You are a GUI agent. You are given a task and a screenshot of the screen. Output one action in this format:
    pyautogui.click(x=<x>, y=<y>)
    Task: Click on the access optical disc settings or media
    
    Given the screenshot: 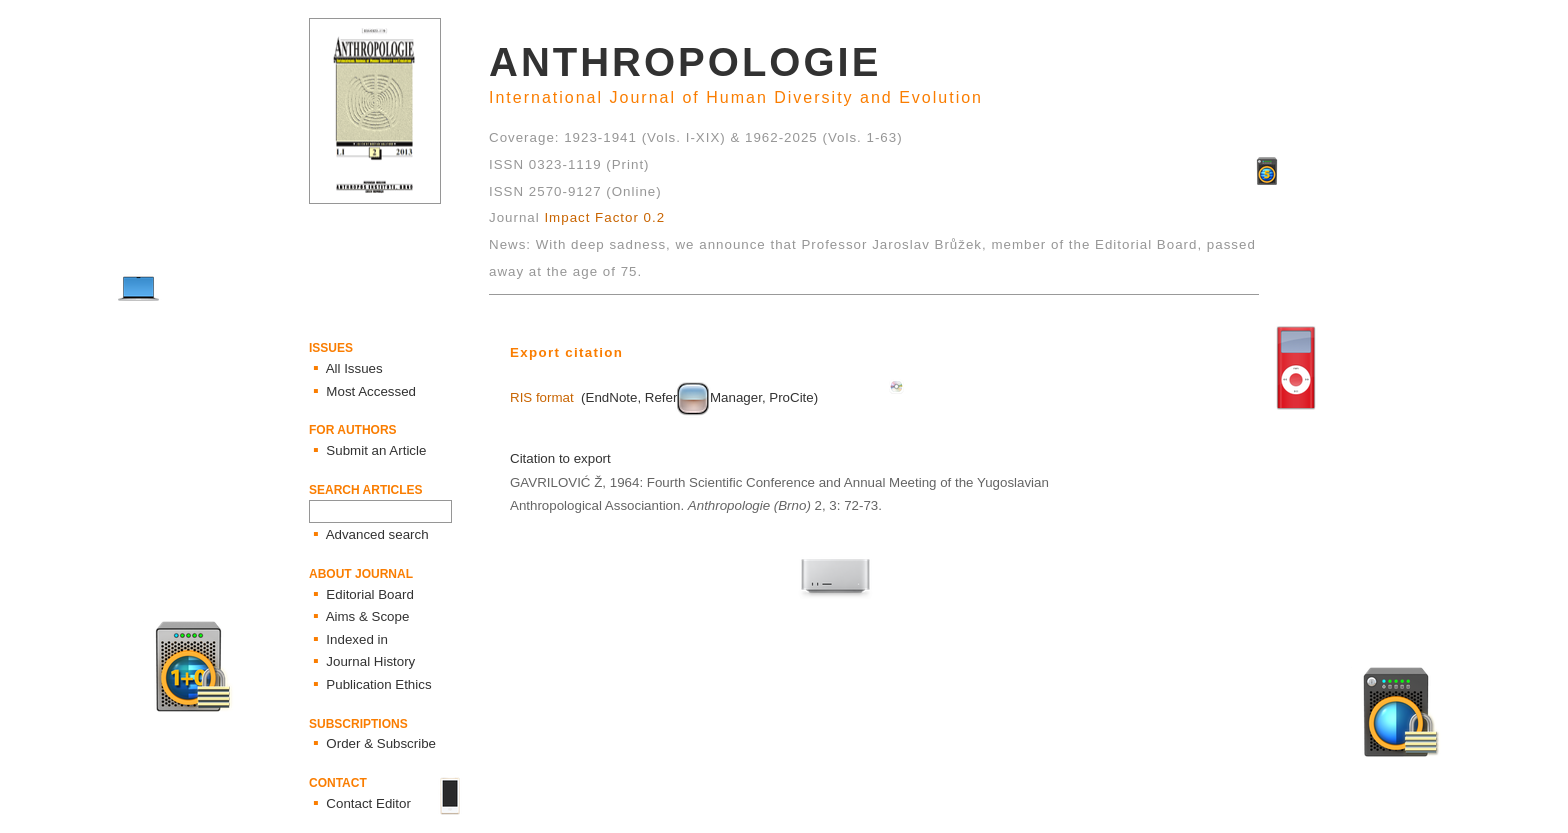 What is the action you would take?
    pyautogui.click(x=896, y=386)
    